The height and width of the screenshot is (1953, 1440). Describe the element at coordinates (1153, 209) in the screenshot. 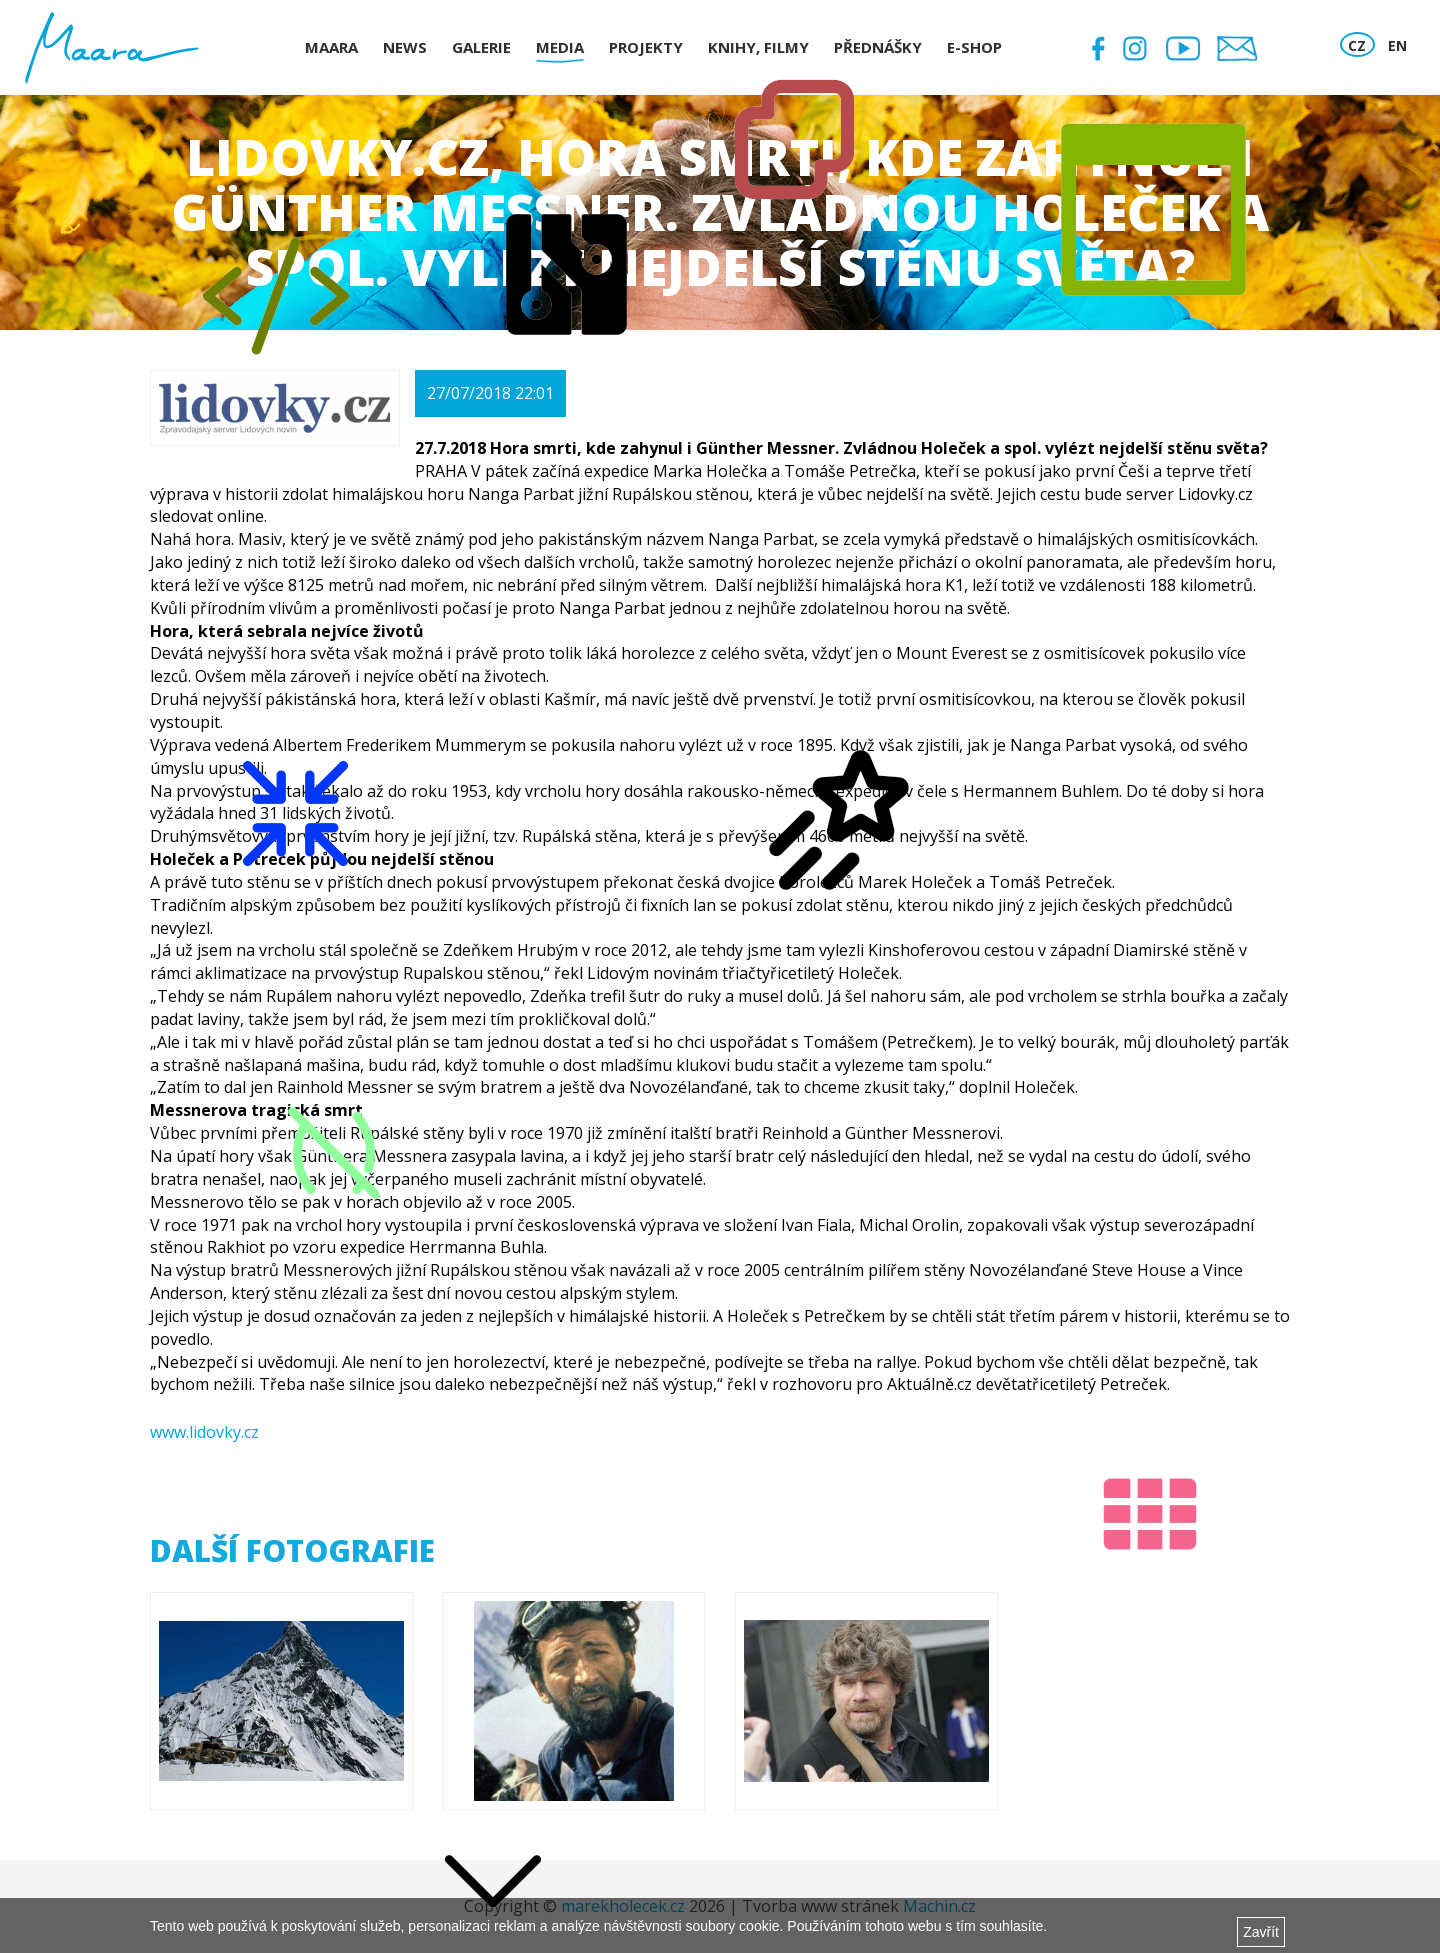

I see `open browser or web application` at that location.